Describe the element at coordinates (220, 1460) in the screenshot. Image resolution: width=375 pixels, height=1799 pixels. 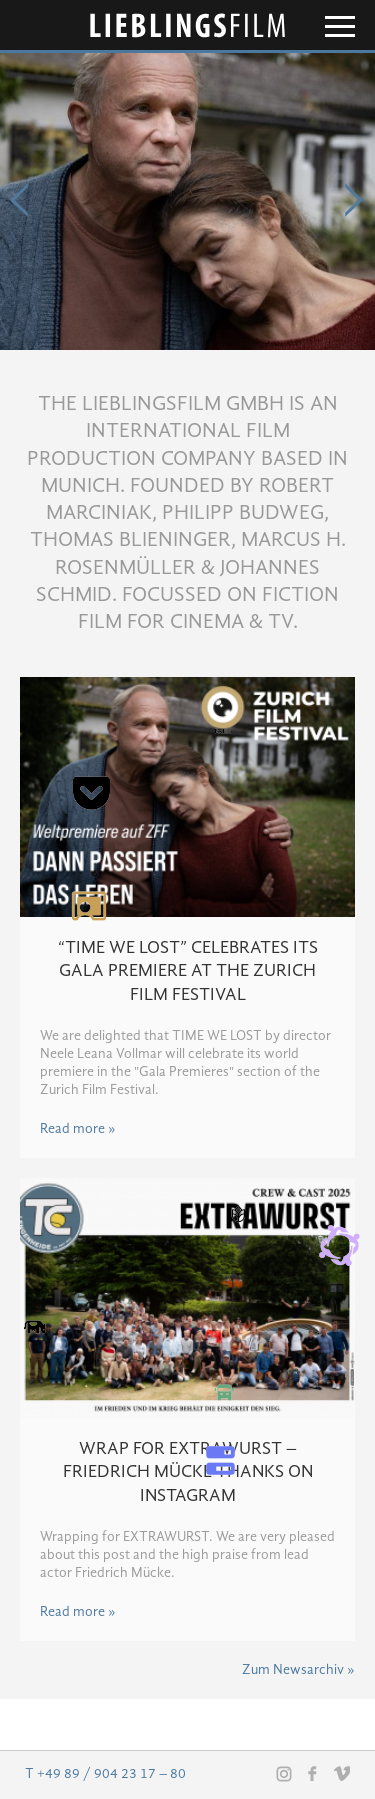
I see `view task list or to-do items` at that location.